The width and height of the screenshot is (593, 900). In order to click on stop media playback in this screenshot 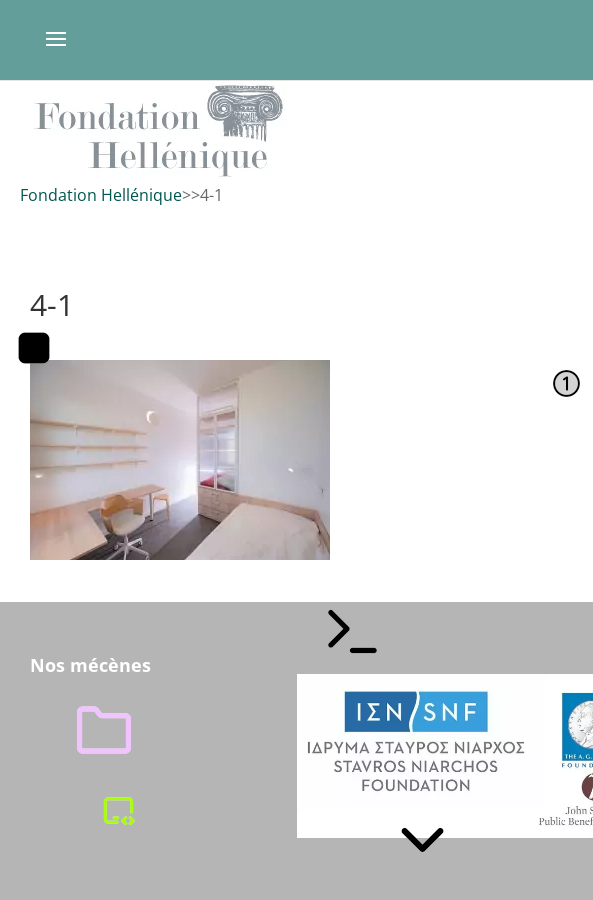, I will do `click(34, 348)`.